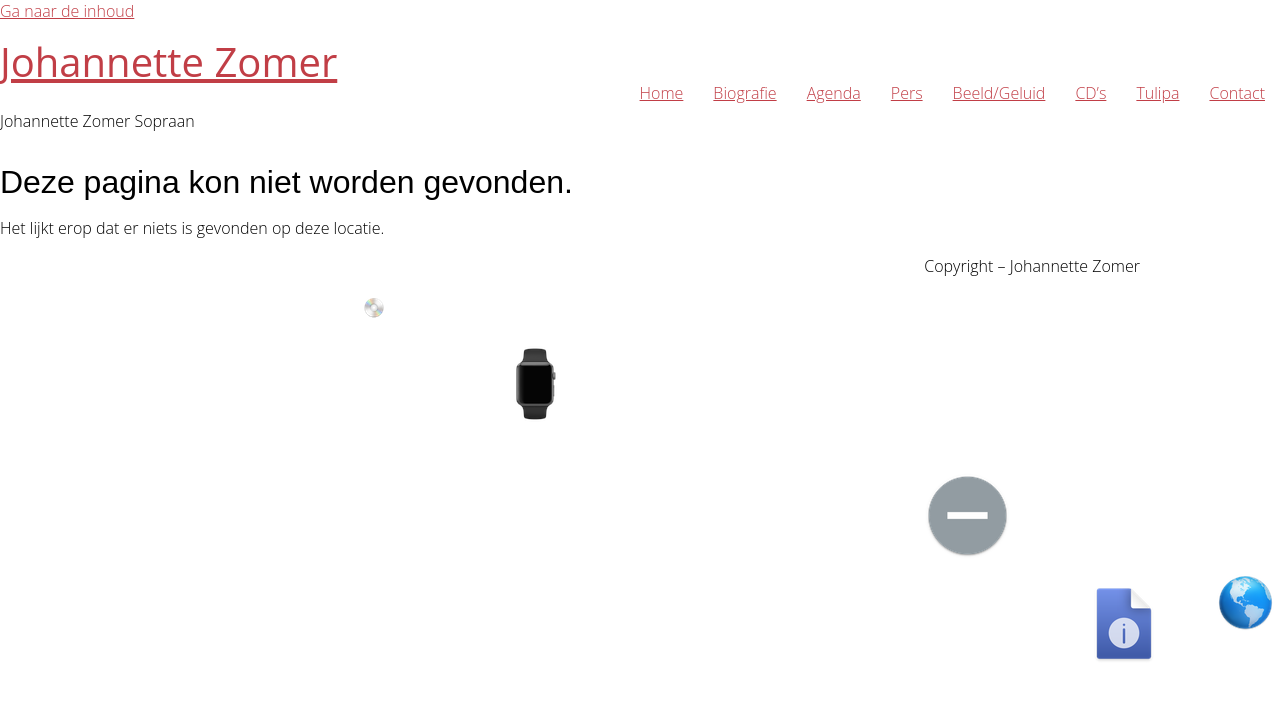 The width and height of the screenshot is (1280, 720). Describe the element at coordinates (1124, 625) in the screenshot. I see `view file details or properties` at that location.